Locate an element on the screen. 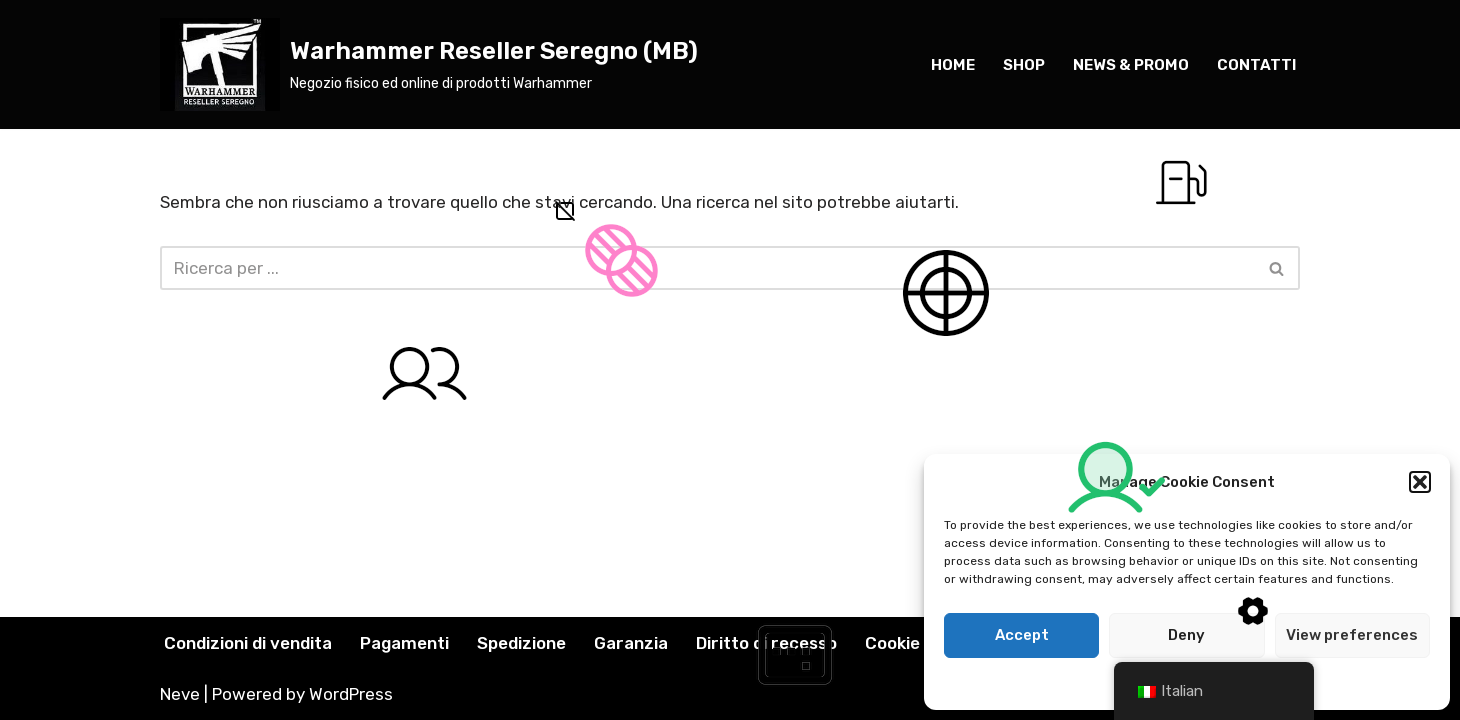  find nearby gas stations is located at coordinates (1179, 182).